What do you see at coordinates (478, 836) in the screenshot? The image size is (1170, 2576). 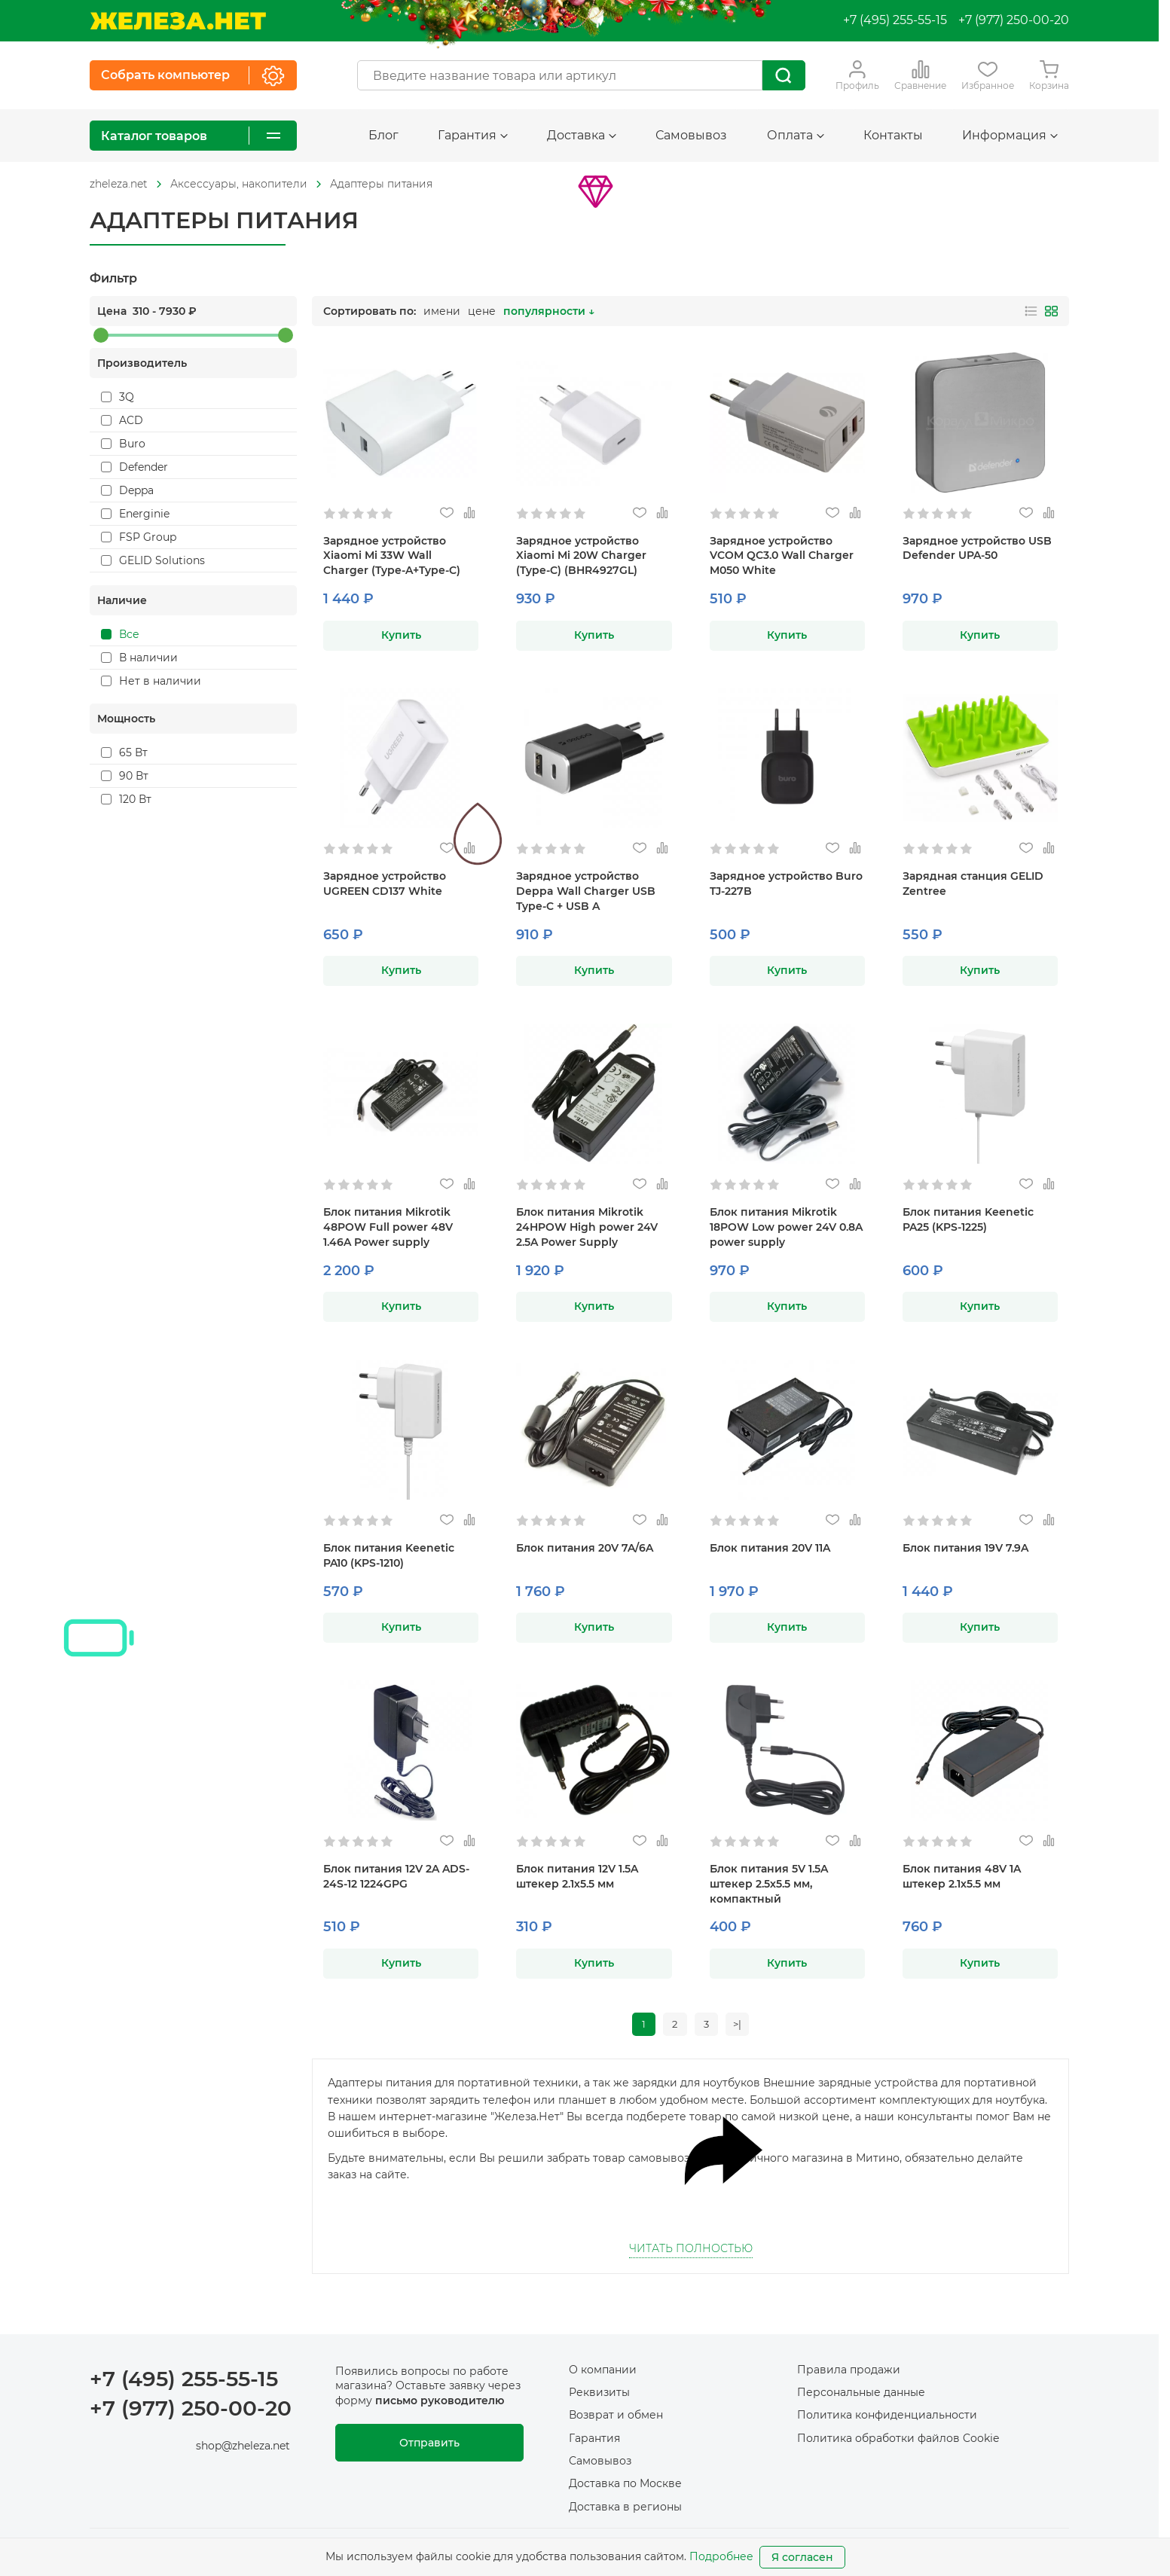 I see `indicates water or liquid content` at bounding box center [478, 836].